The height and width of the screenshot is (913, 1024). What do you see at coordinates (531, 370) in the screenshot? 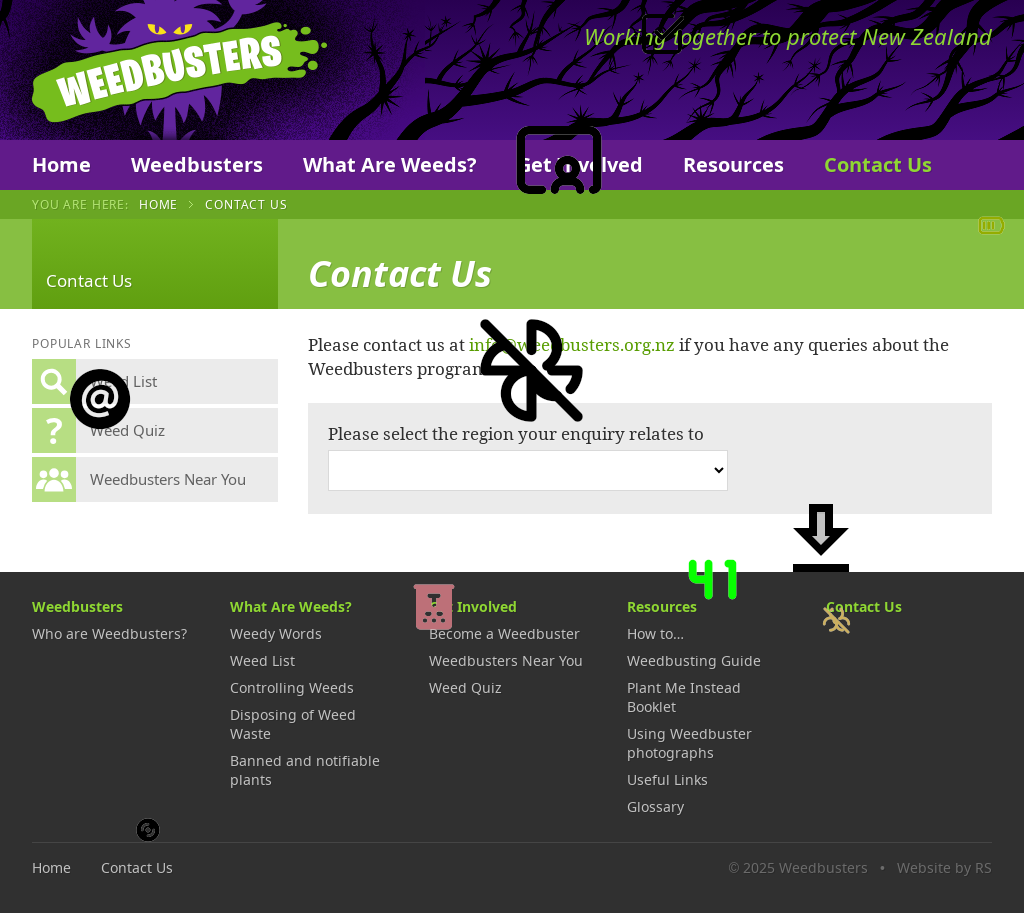
I see `wind energy source disabled or unavailable` at bounding box center [531, 370].